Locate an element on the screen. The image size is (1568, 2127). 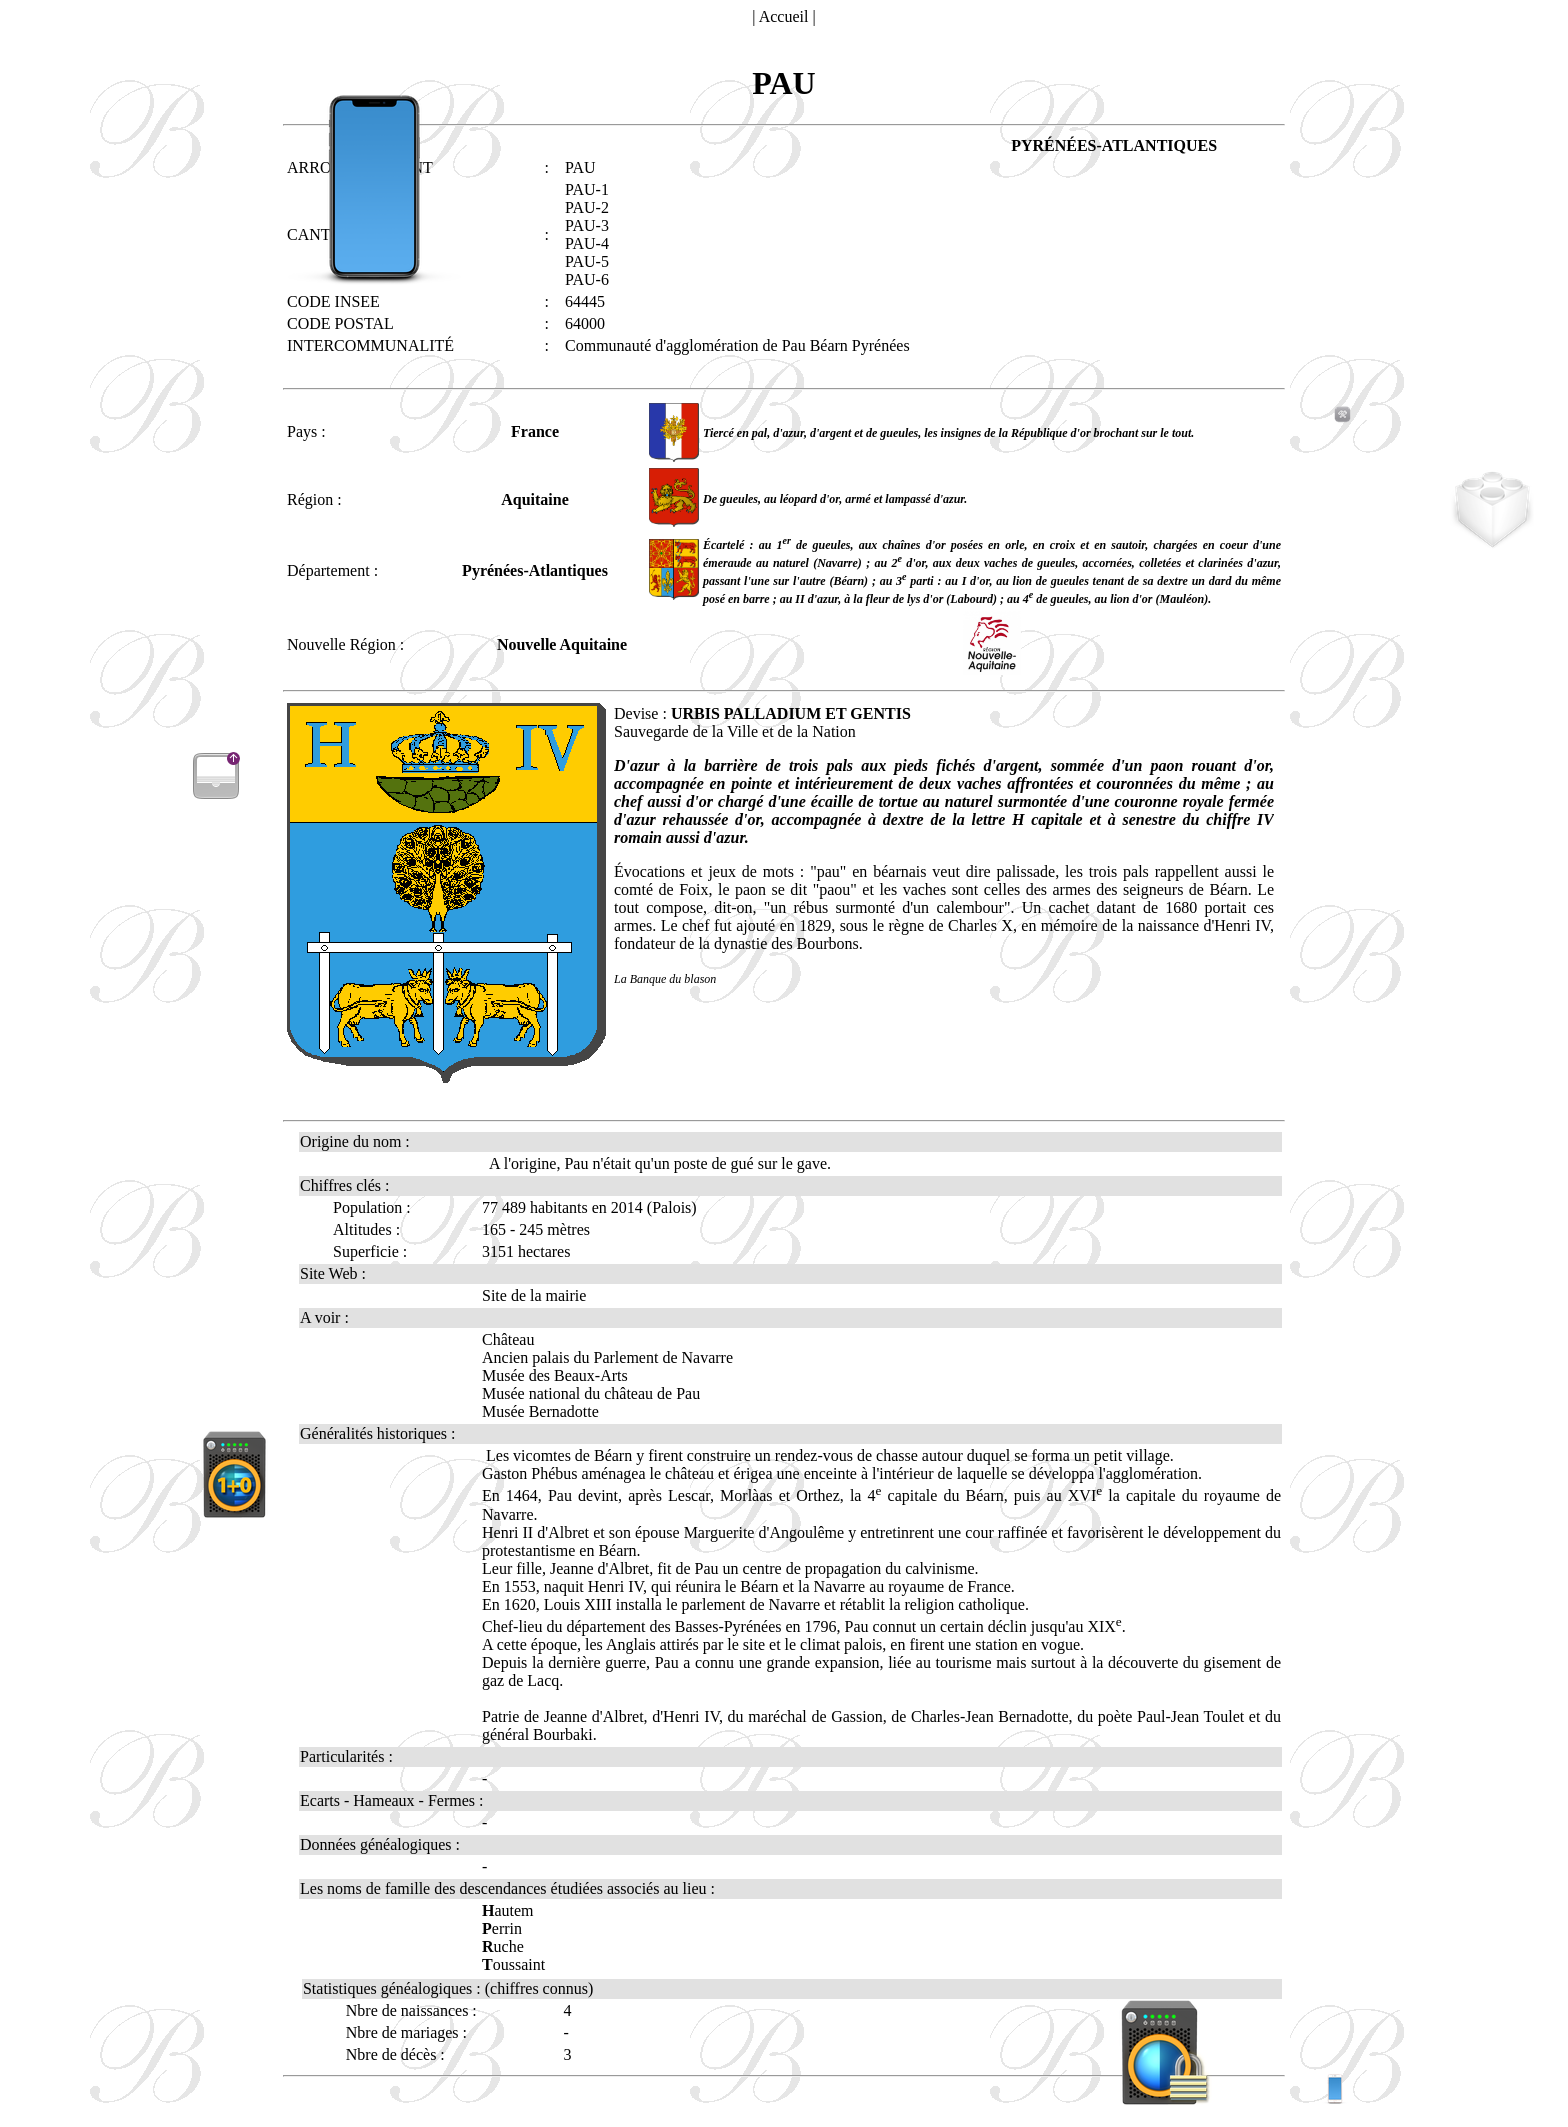
view outgoing mail queue is located at coordinates (216, 776).